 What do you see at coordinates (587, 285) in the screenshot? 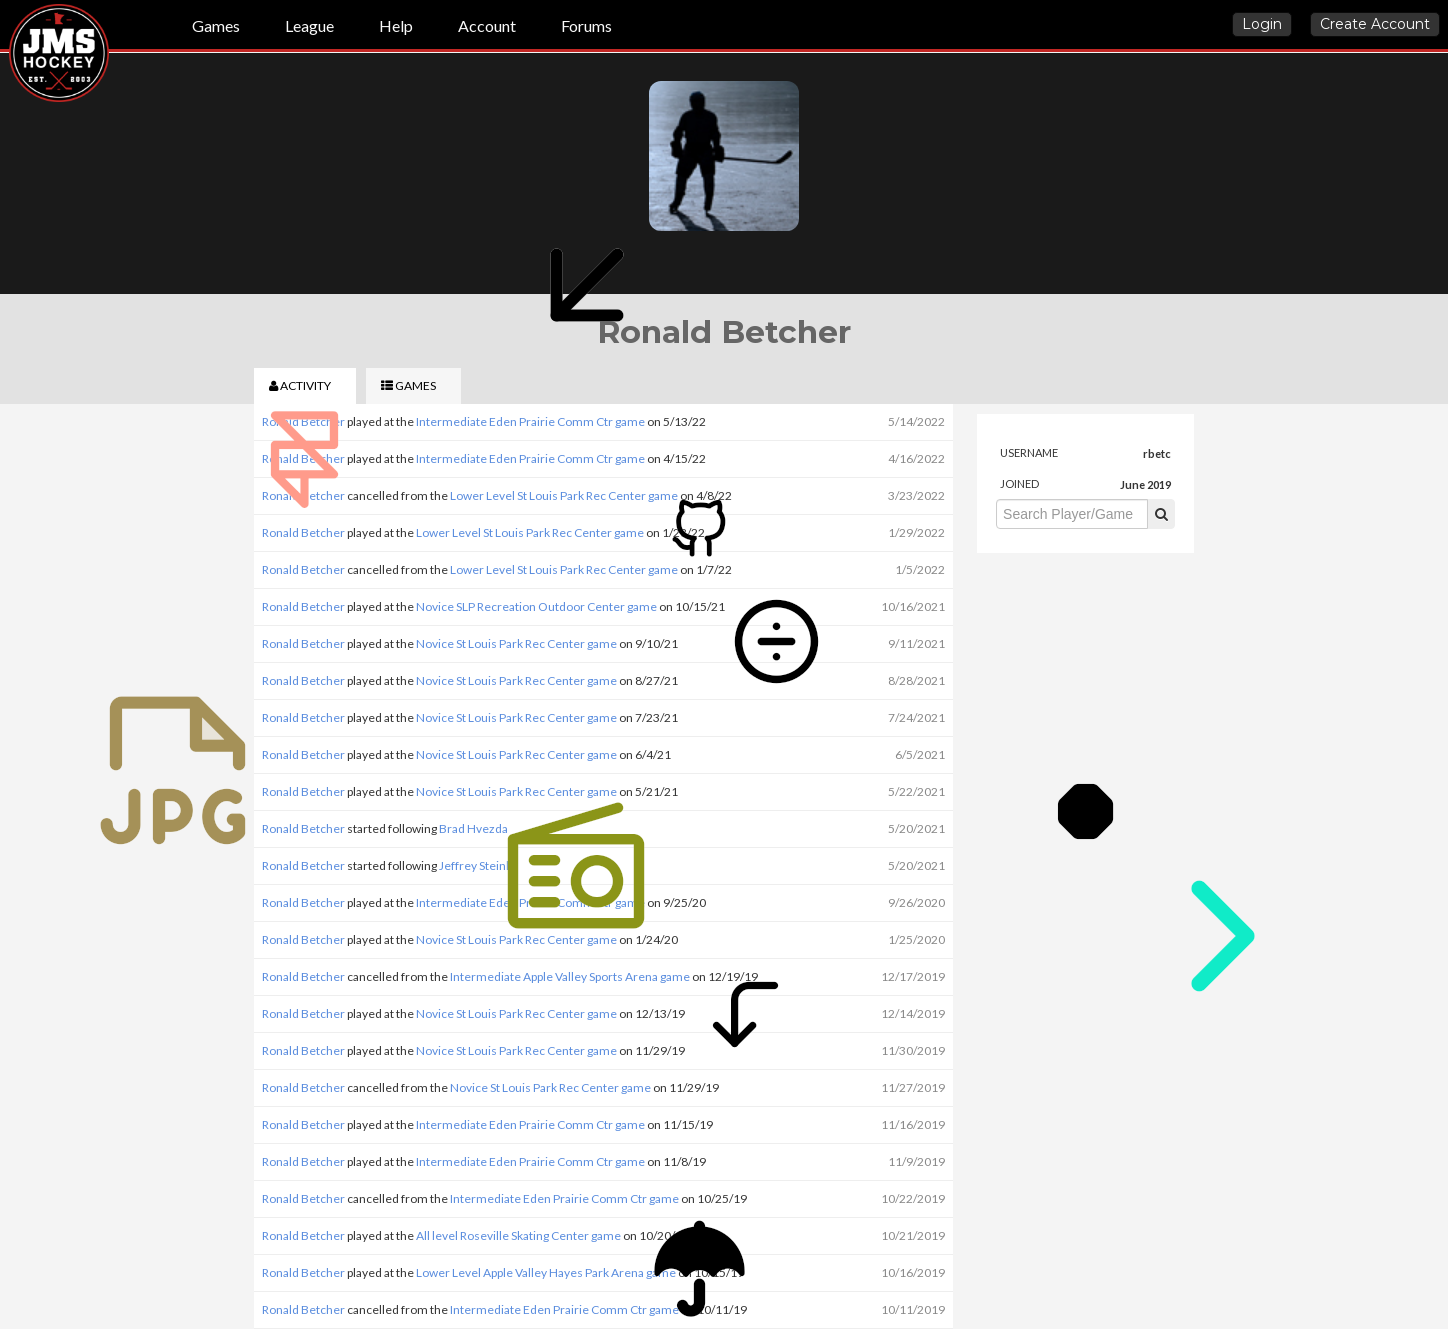
I see `navigate to bottom-left corner` at bounding box center [587, 285].